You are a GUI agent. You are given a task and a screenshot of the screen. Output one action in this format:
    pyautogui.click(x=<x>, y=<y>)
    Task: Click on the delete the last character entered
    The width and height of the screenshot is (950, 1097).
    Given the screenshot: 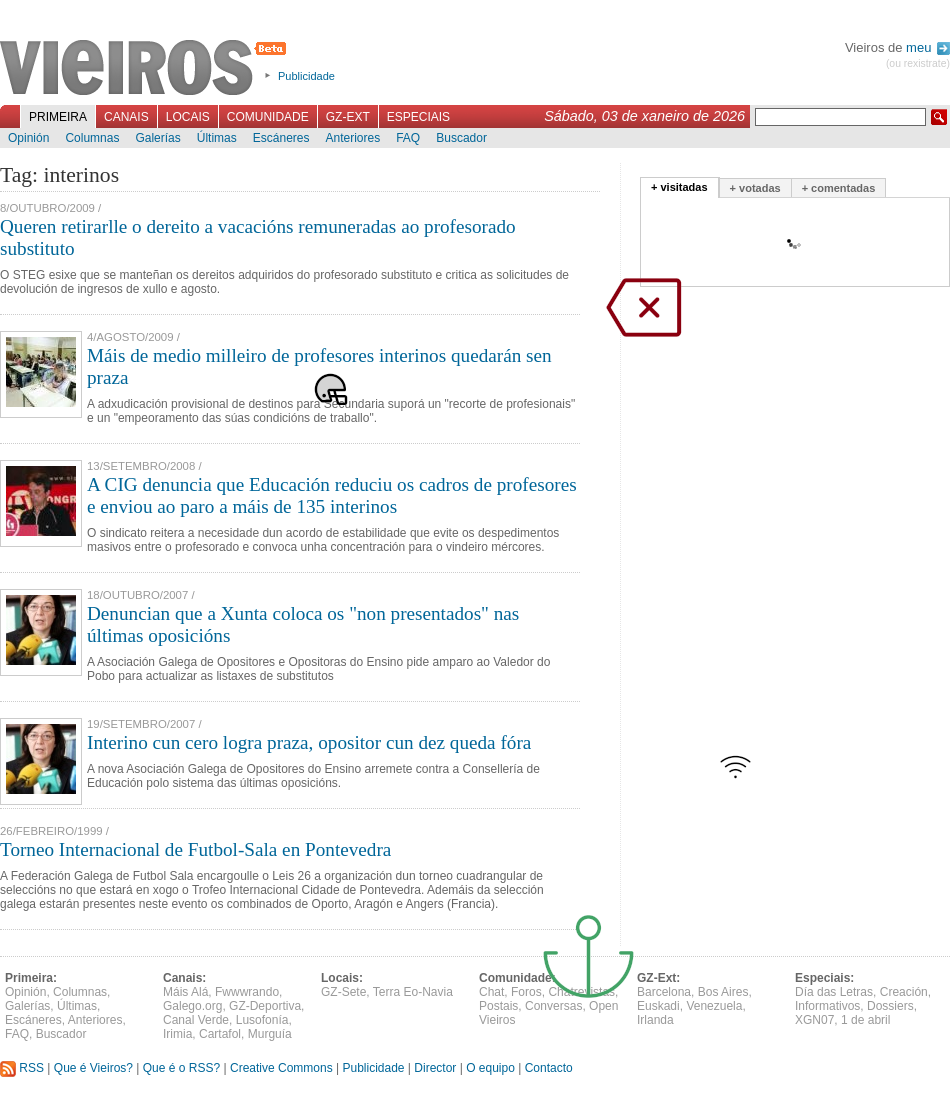 What is the action you would take?
    pyautogui.click(x=646, y=307)
    